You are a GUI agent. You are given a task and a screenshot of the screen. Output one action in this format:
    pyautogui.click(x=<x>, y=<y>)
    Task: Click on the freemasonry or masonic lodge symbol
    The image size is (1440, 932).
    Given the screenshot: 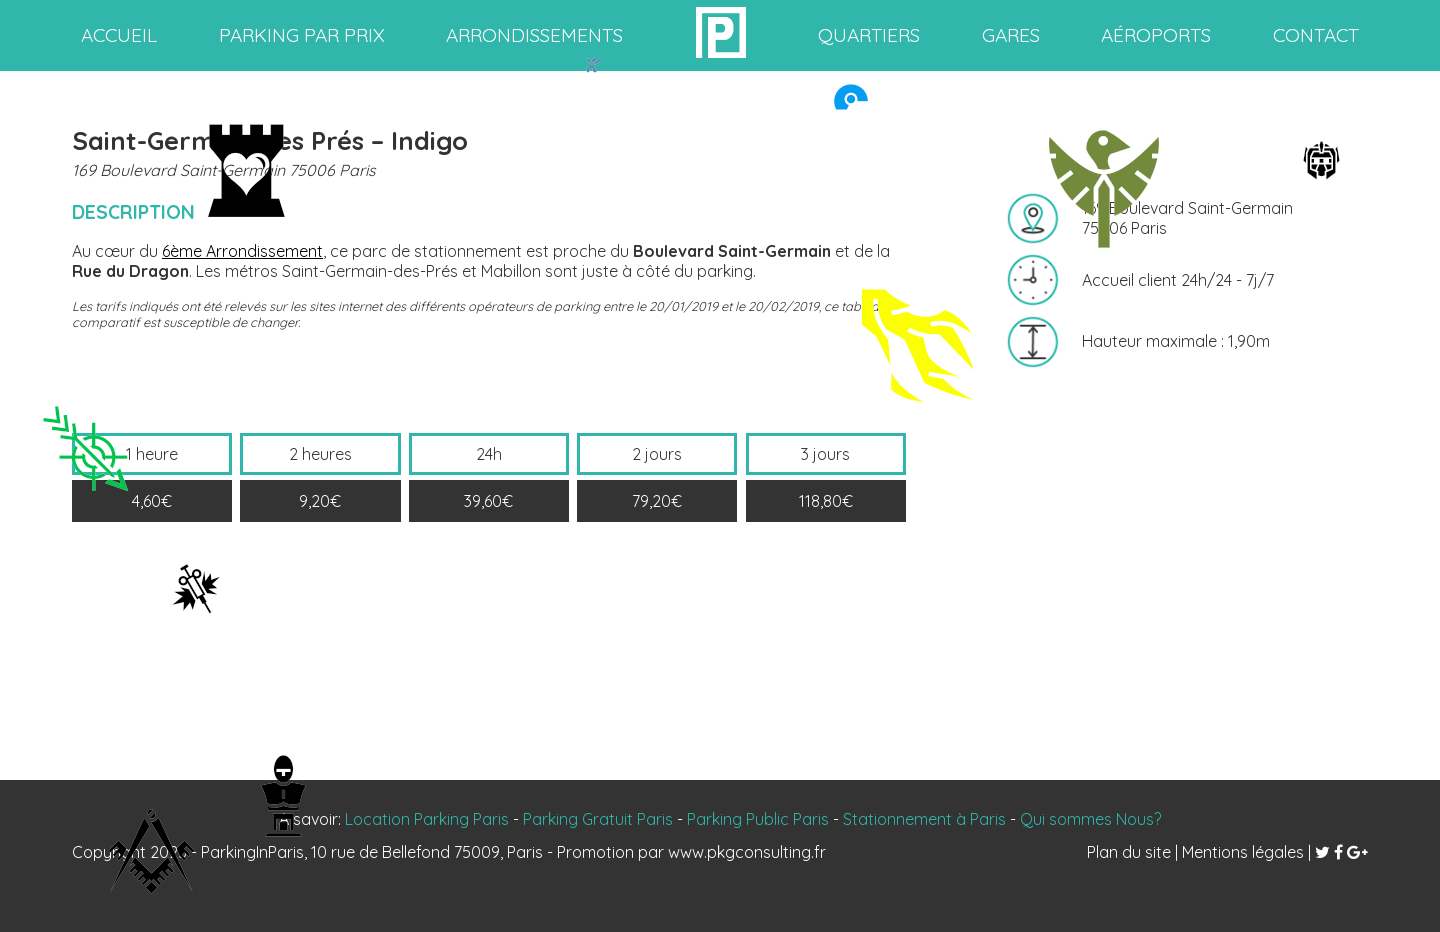 What is the action you would take?
    pyautogui.click(x=151, y=851)
    